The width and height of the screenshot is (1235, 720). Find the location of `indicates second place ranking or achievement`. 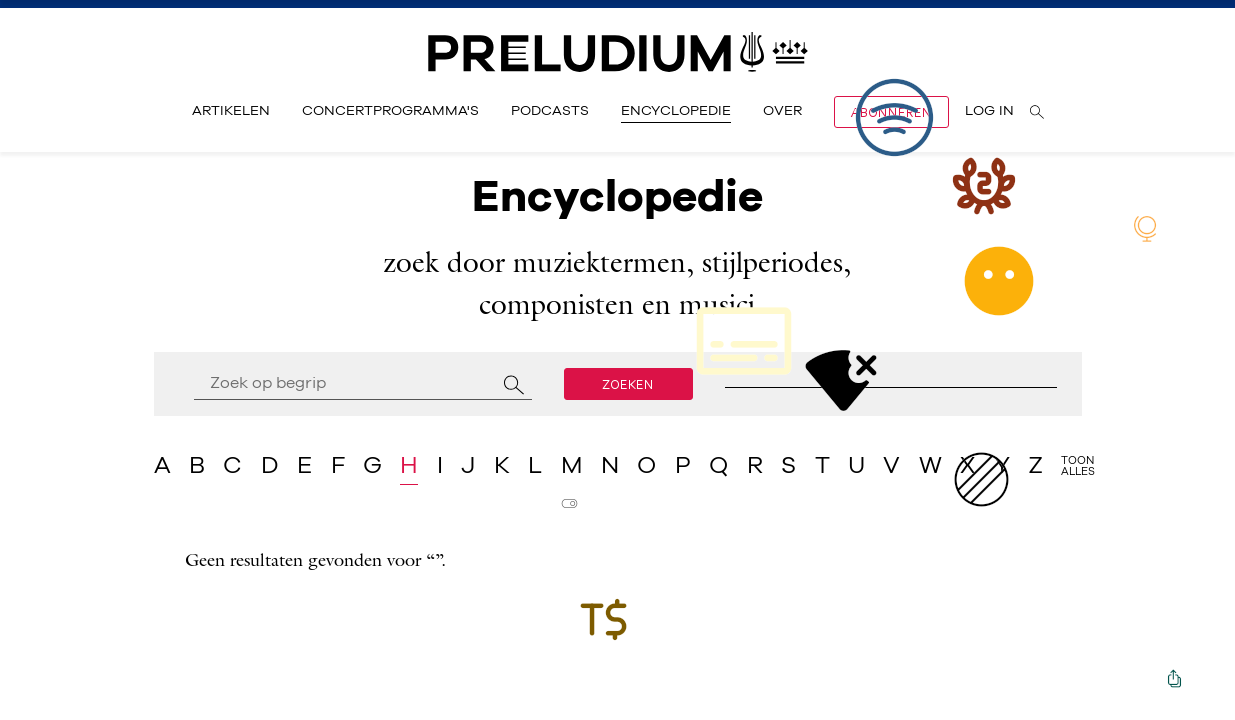

indicates second place ranking or achievement is located at coordinates (984, 186).